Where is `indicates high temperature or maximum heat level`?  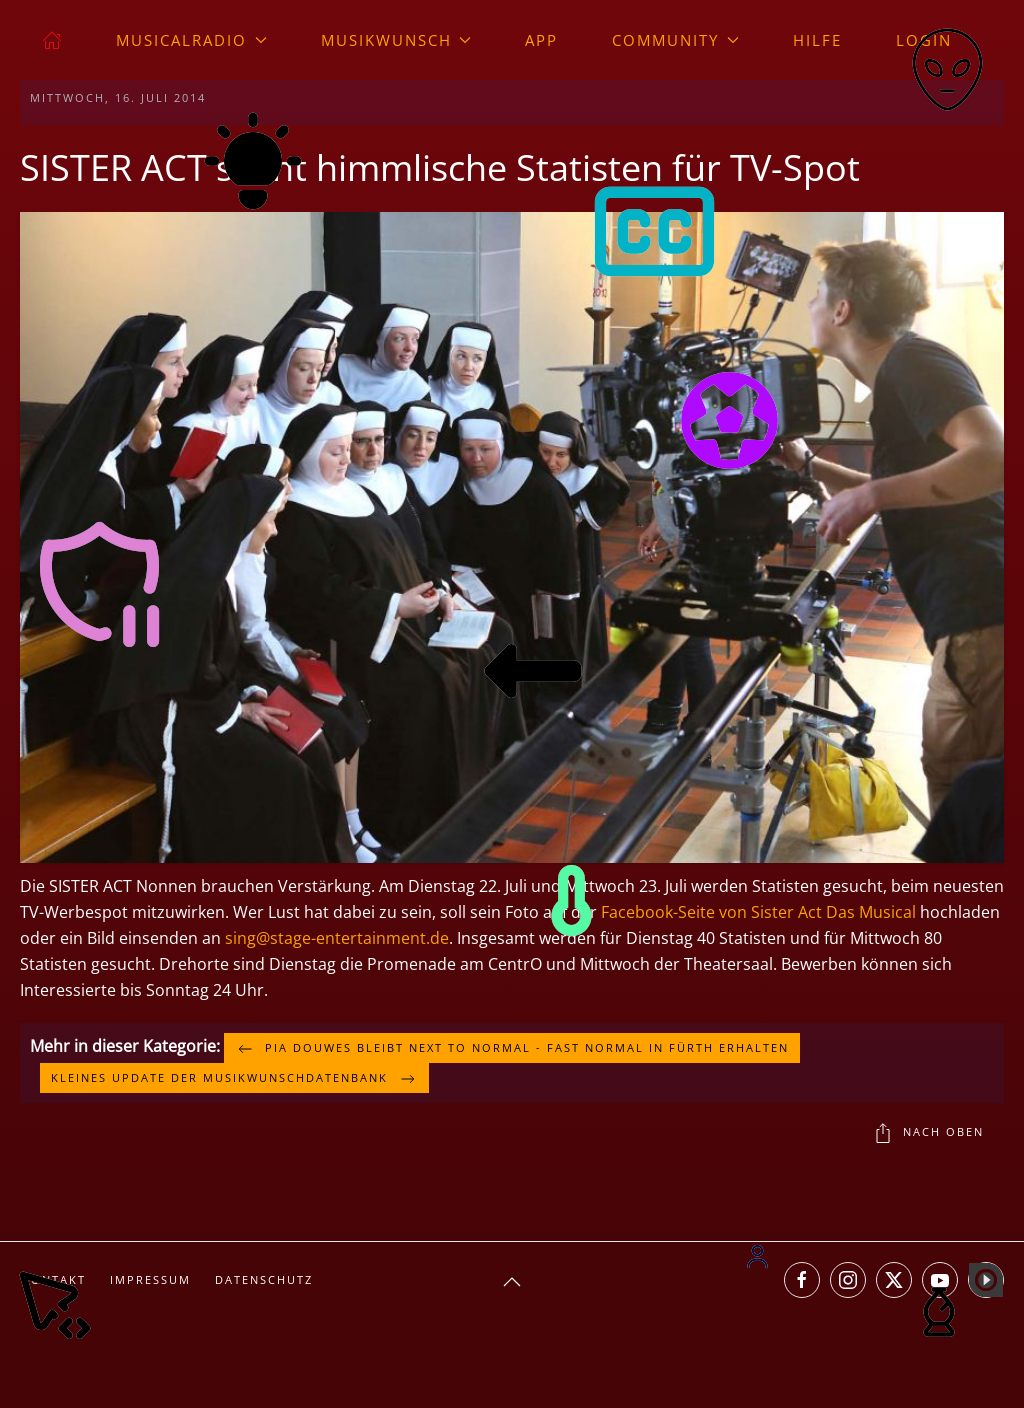
indicates high temperature or maximum heat level is located at coordinates (571, 900).